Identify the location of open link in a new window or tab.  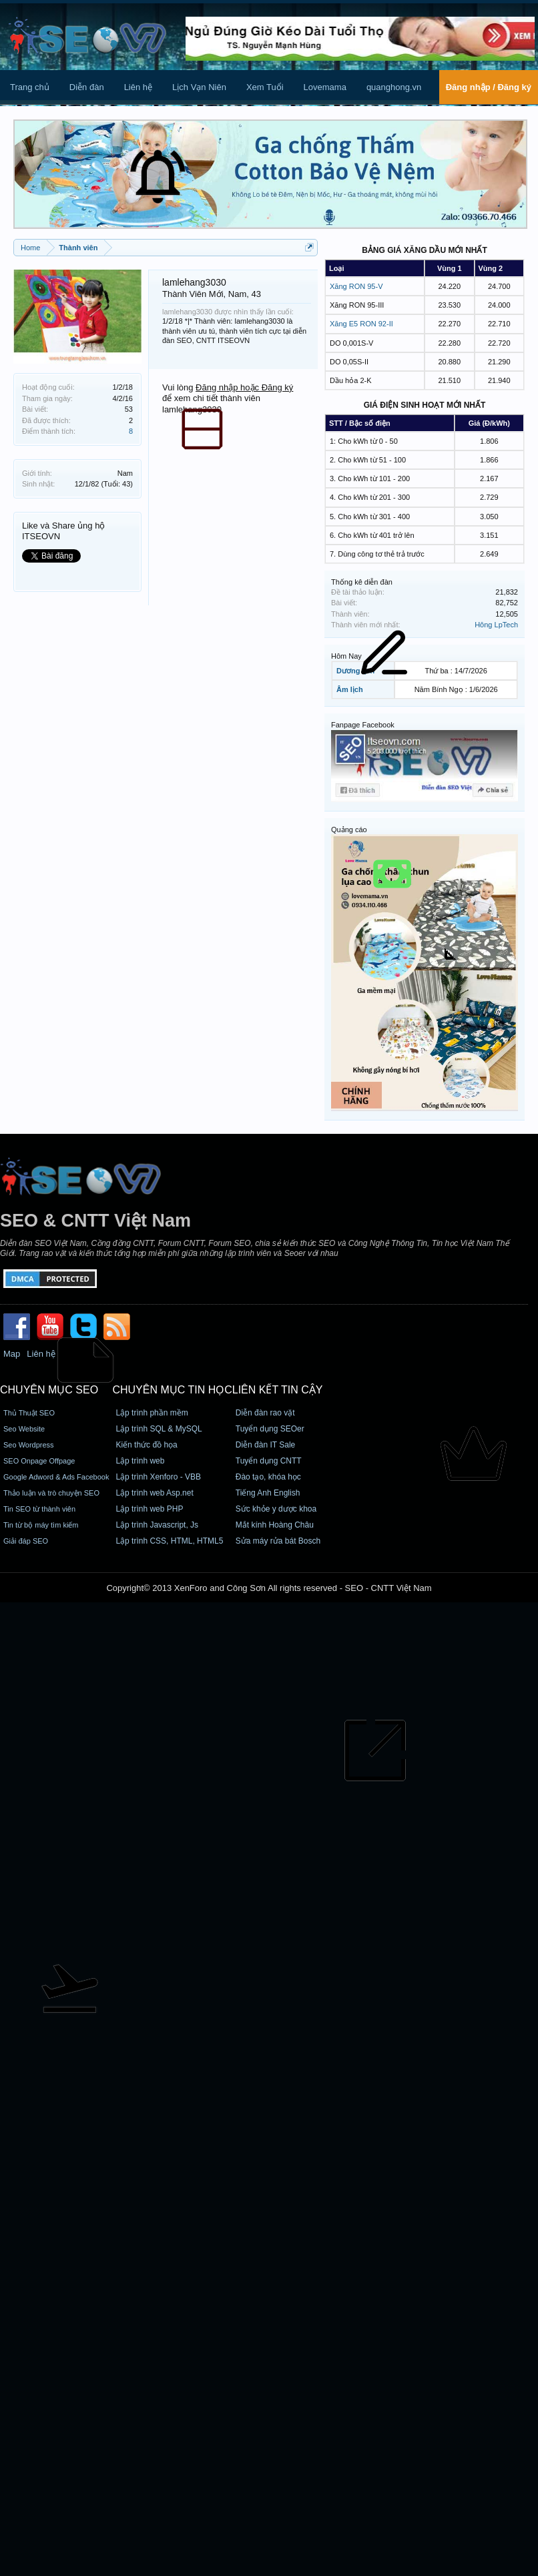
(375, 1750).